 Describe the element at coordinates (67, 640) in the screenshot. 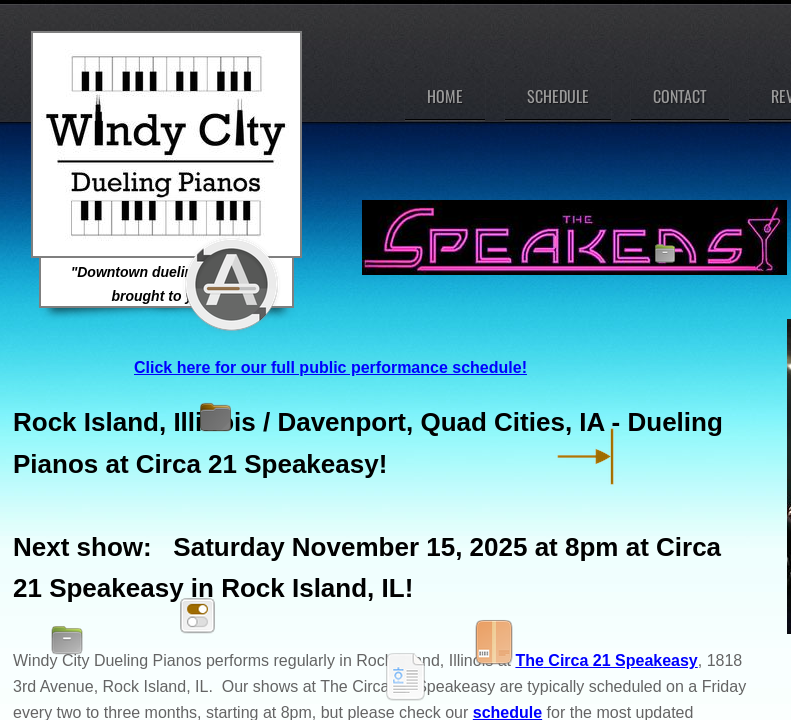

I see `open the file manager app` at that location.